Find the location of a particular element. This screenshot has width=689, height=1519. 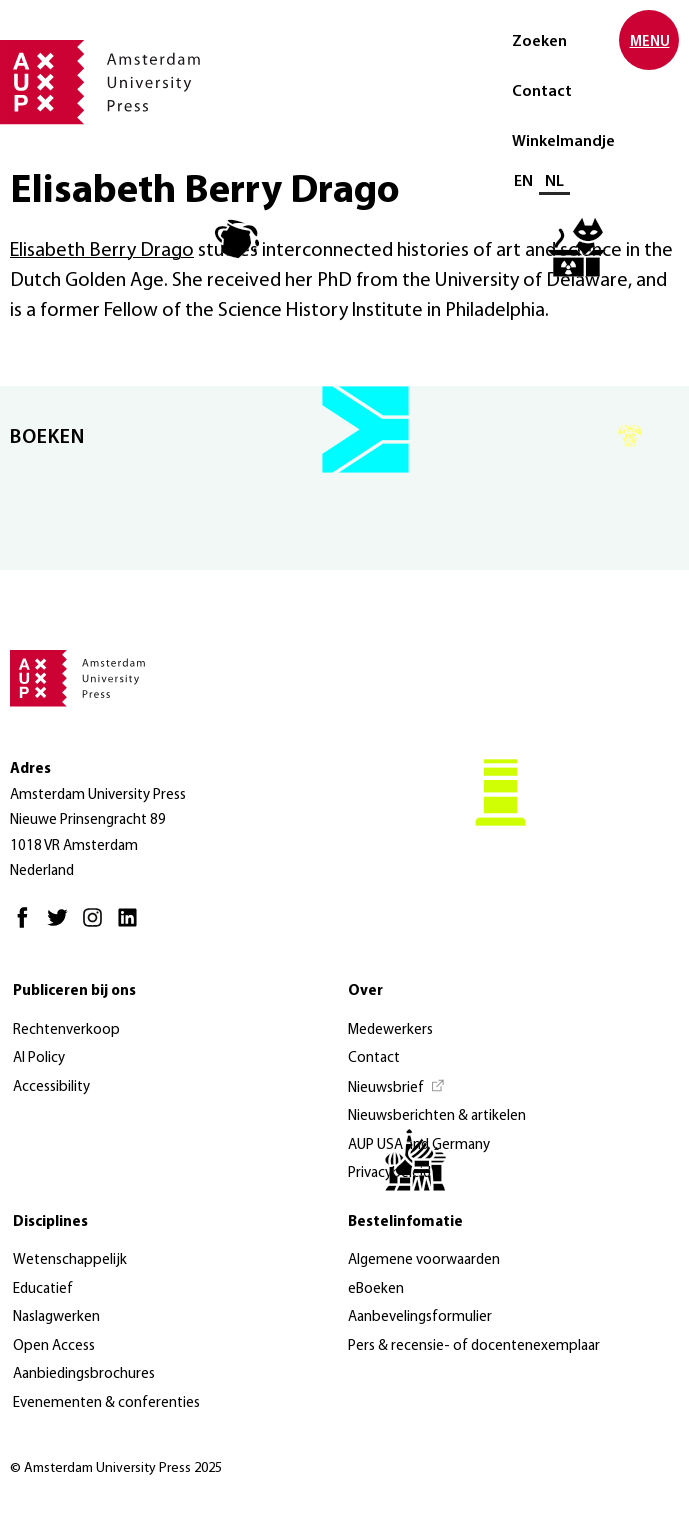

indicates watering or irrigation action is located at coordinates (237, 239).